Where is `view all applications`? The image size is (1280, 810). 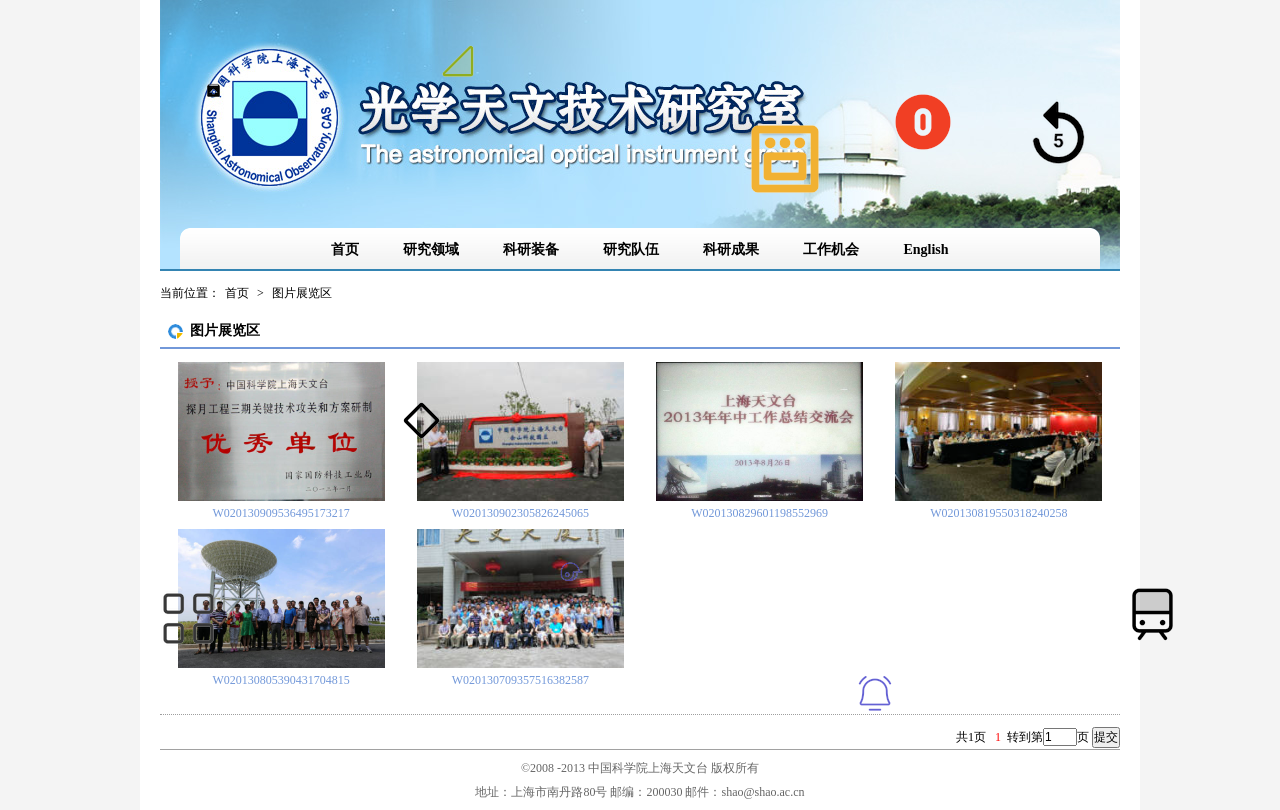 view all applications is located at coordinates (188, 618).